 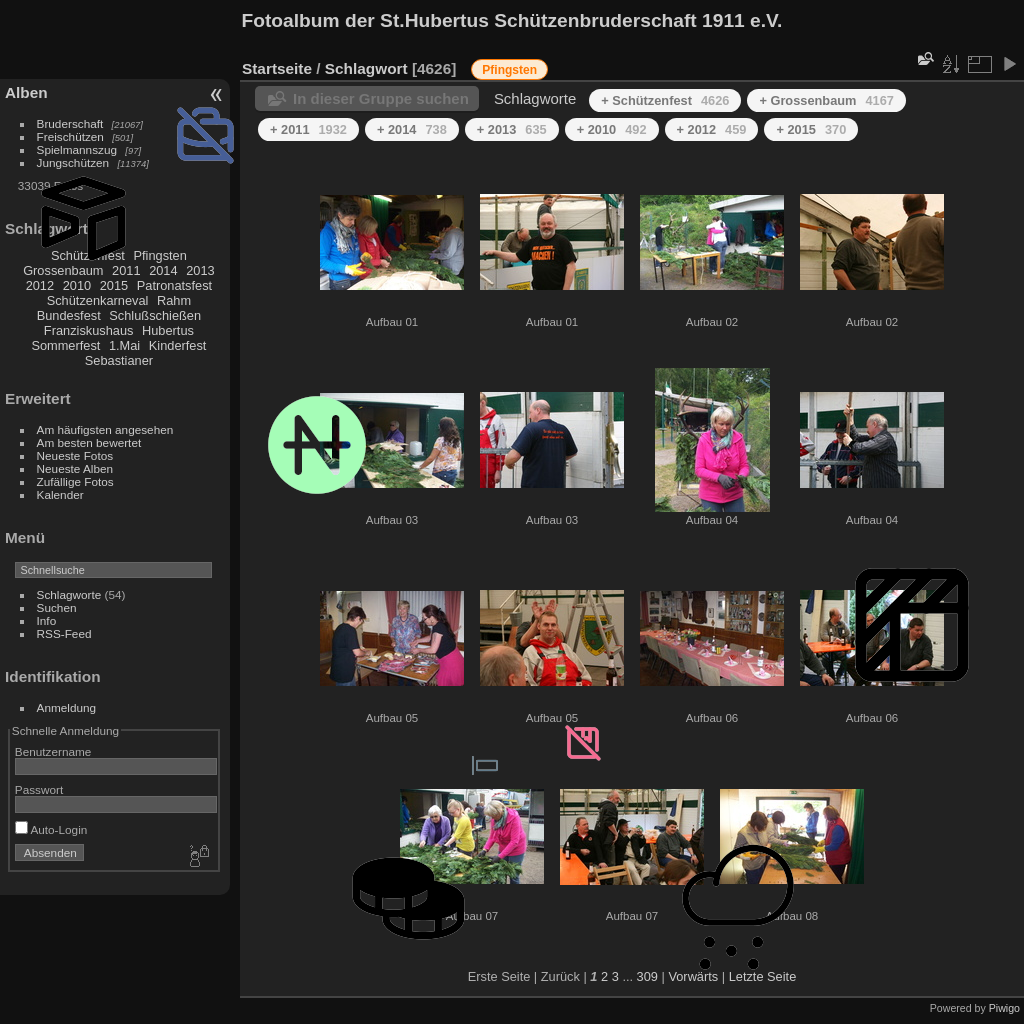 What do you see at coordinates (738, 905) in the screenshot?
I see `indicates snowy weather conditions` at bounding box center [738, 905].